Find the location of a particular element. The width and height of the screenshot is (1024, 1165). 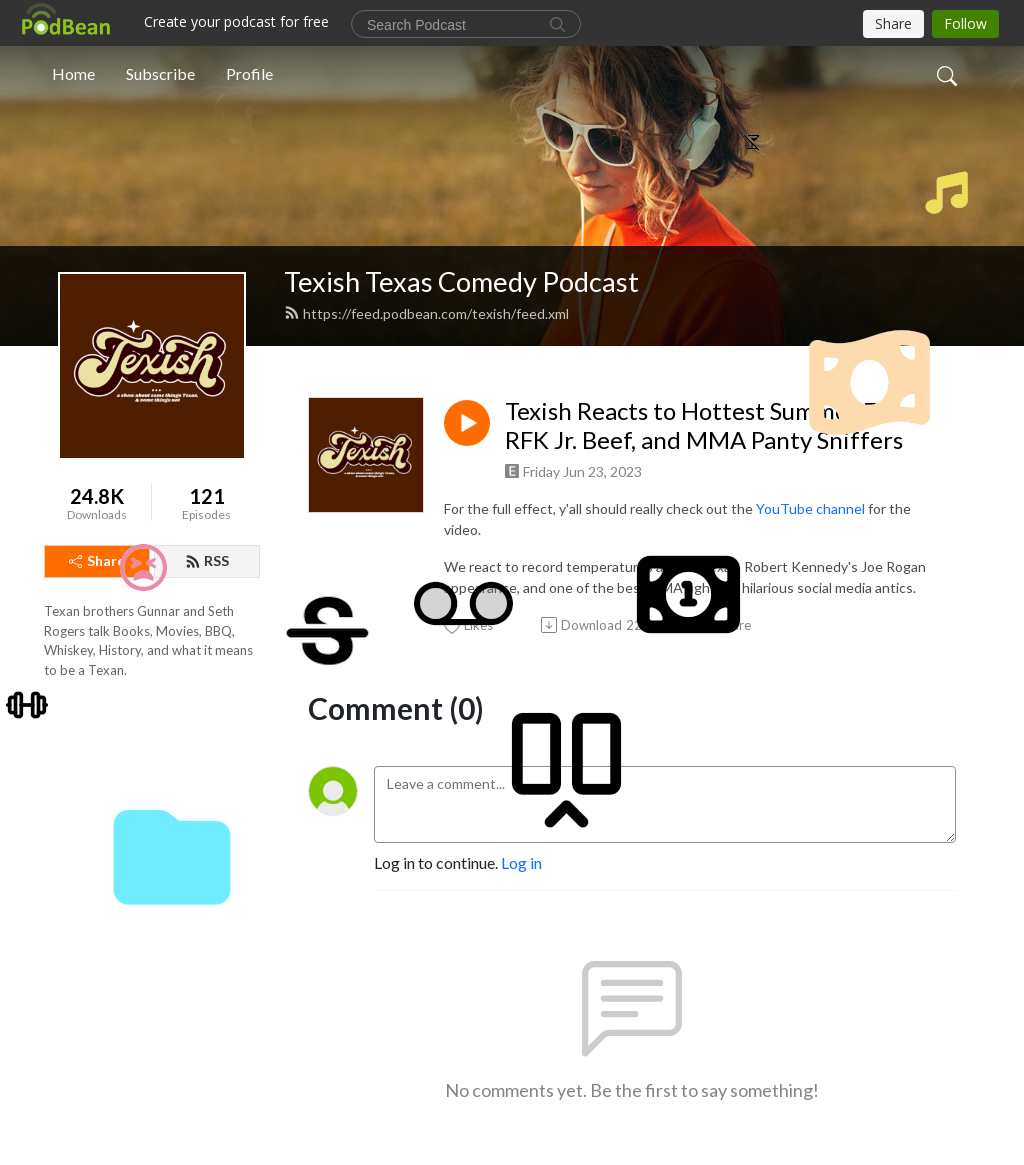

view payment or billing information is located at coordinates (869, 382).